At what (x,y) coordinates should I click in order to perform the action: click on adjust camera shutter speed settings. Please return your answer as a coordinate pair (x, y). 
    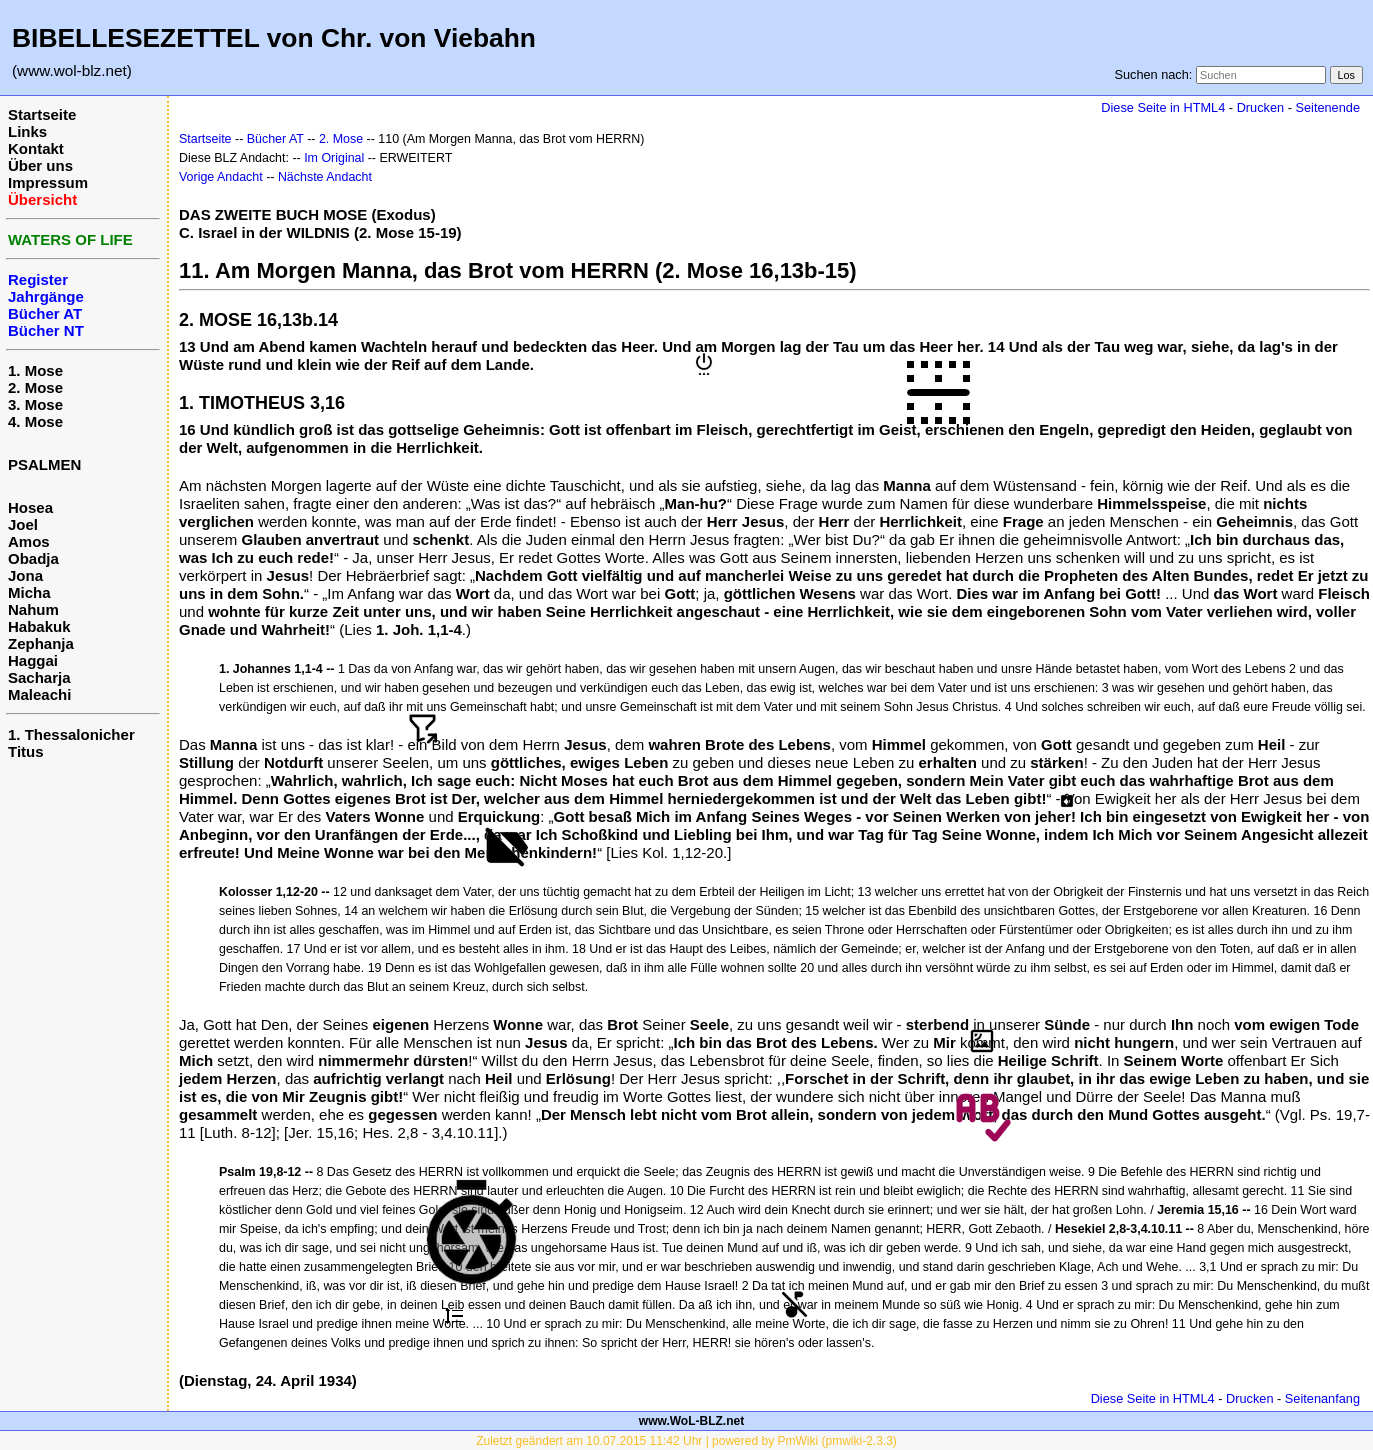
    Looking at the image, I should click on (471, 1234).